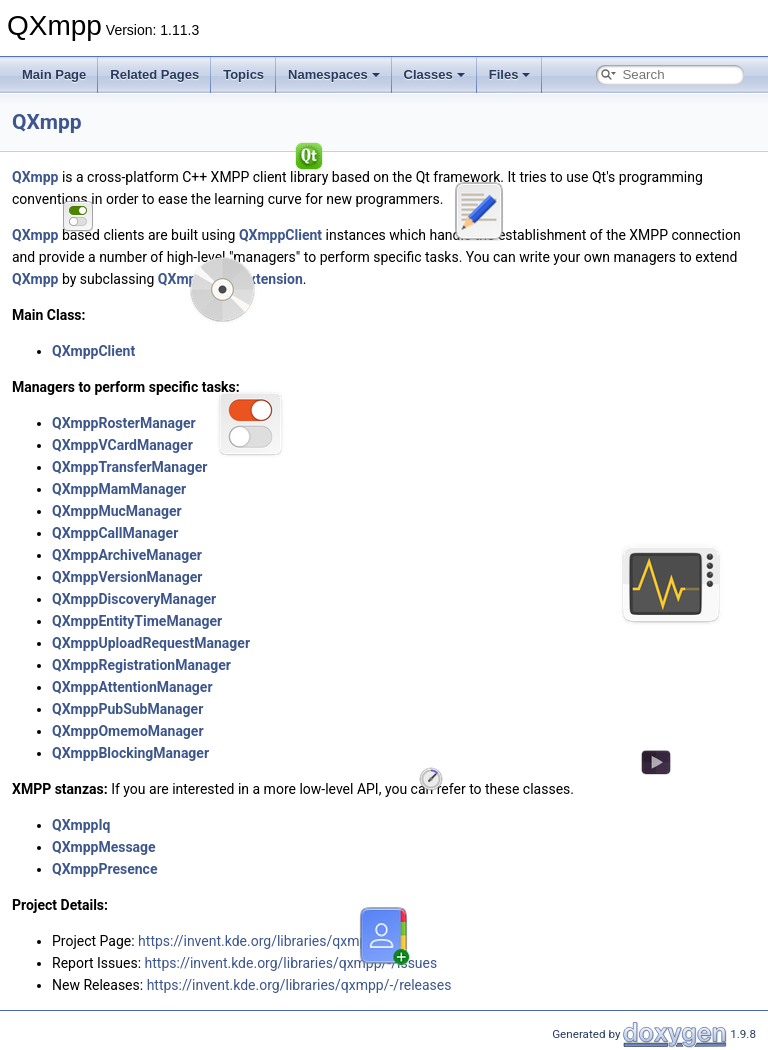 The width and height of the screenshot is (768, 1050). Describe the element at coordinates (309, 156) in the screenshot. I see `open qt configuration settings` at that location.